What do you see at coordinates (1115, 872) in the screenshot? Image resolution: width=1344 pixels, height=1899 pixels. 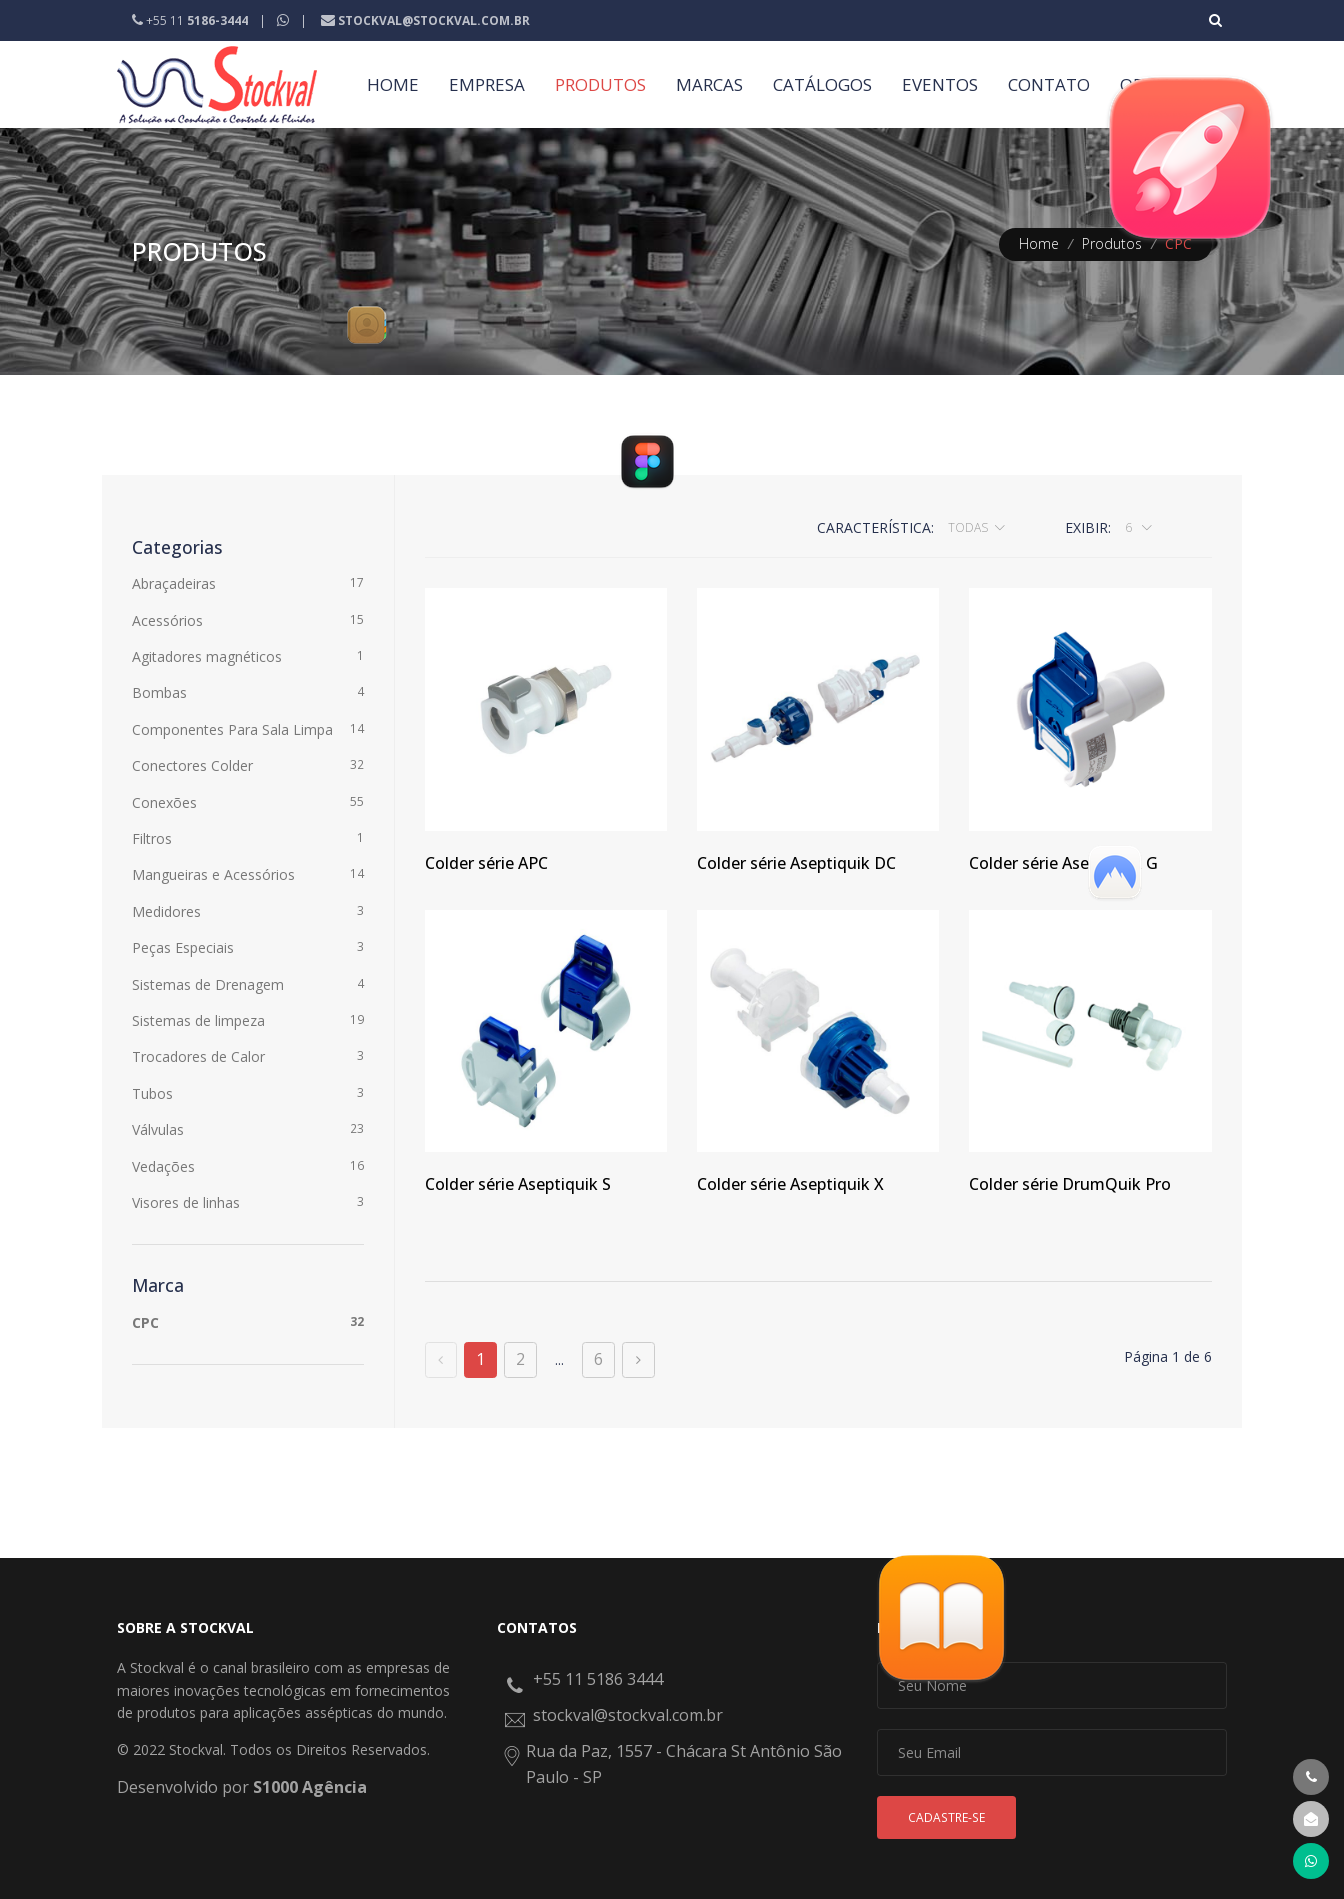 I see `open nordvpn application` at bounding box center [1115, 872].